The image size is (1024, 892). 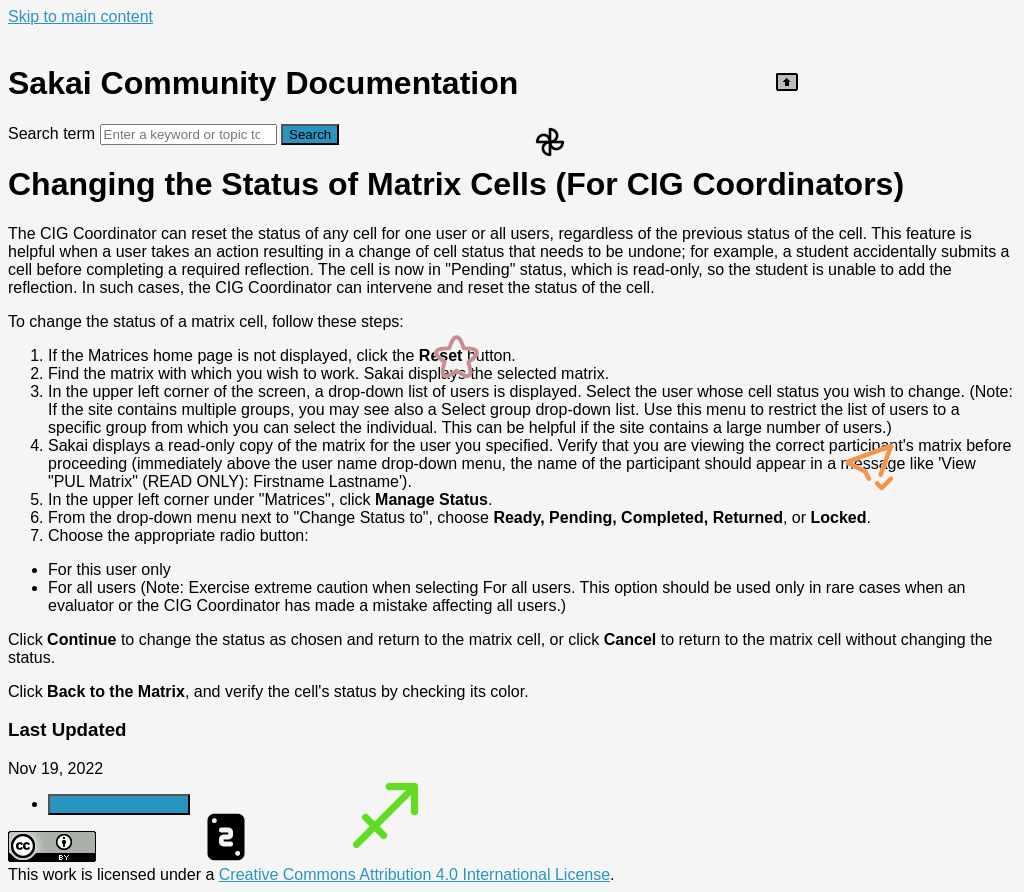 I want to click on sagittarius zodiac sign indicator, so click(x=385, y=815).